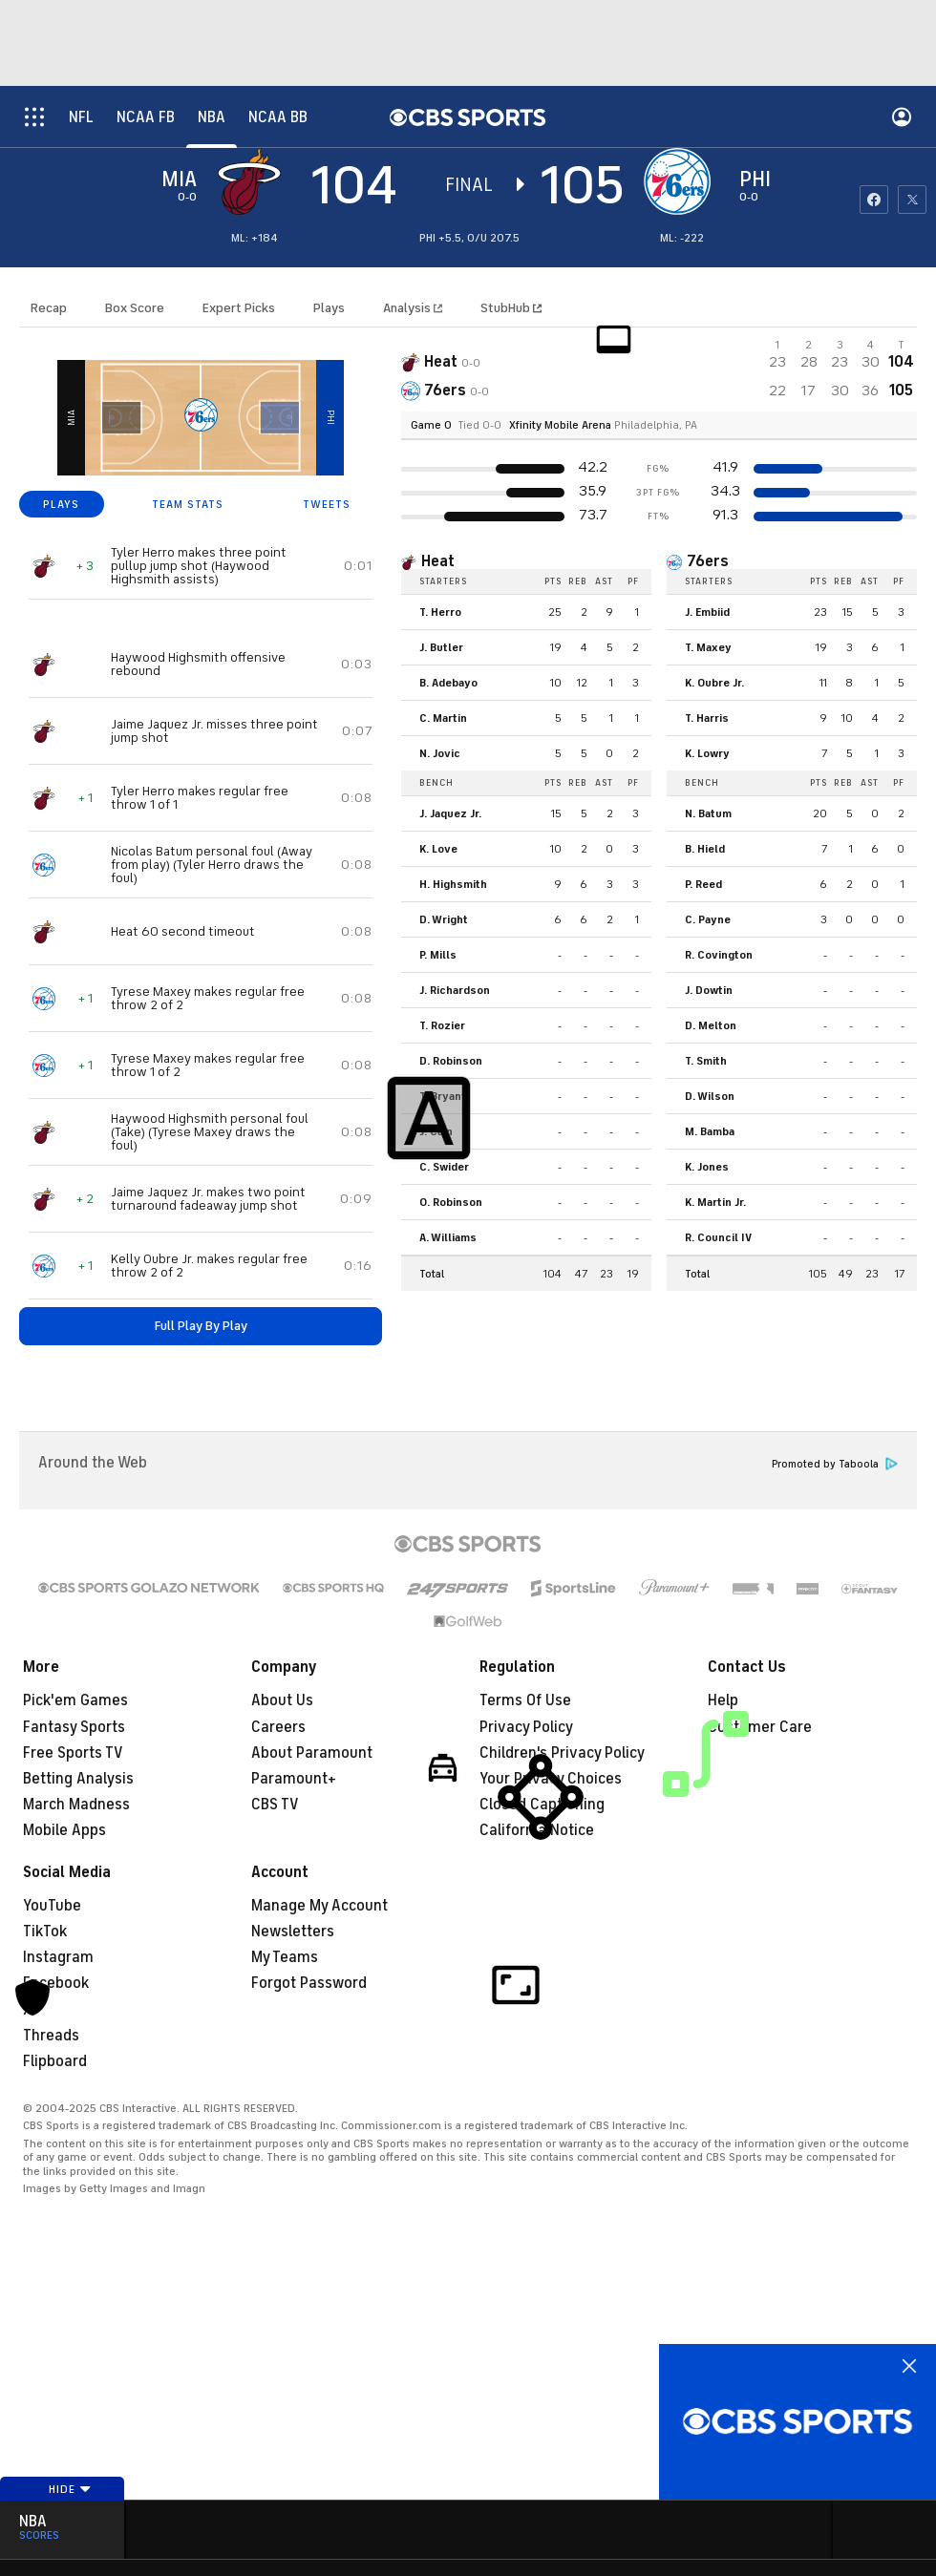 The image size is (936, 2576). I want to click on view ring network topology, so click(541, 1797).